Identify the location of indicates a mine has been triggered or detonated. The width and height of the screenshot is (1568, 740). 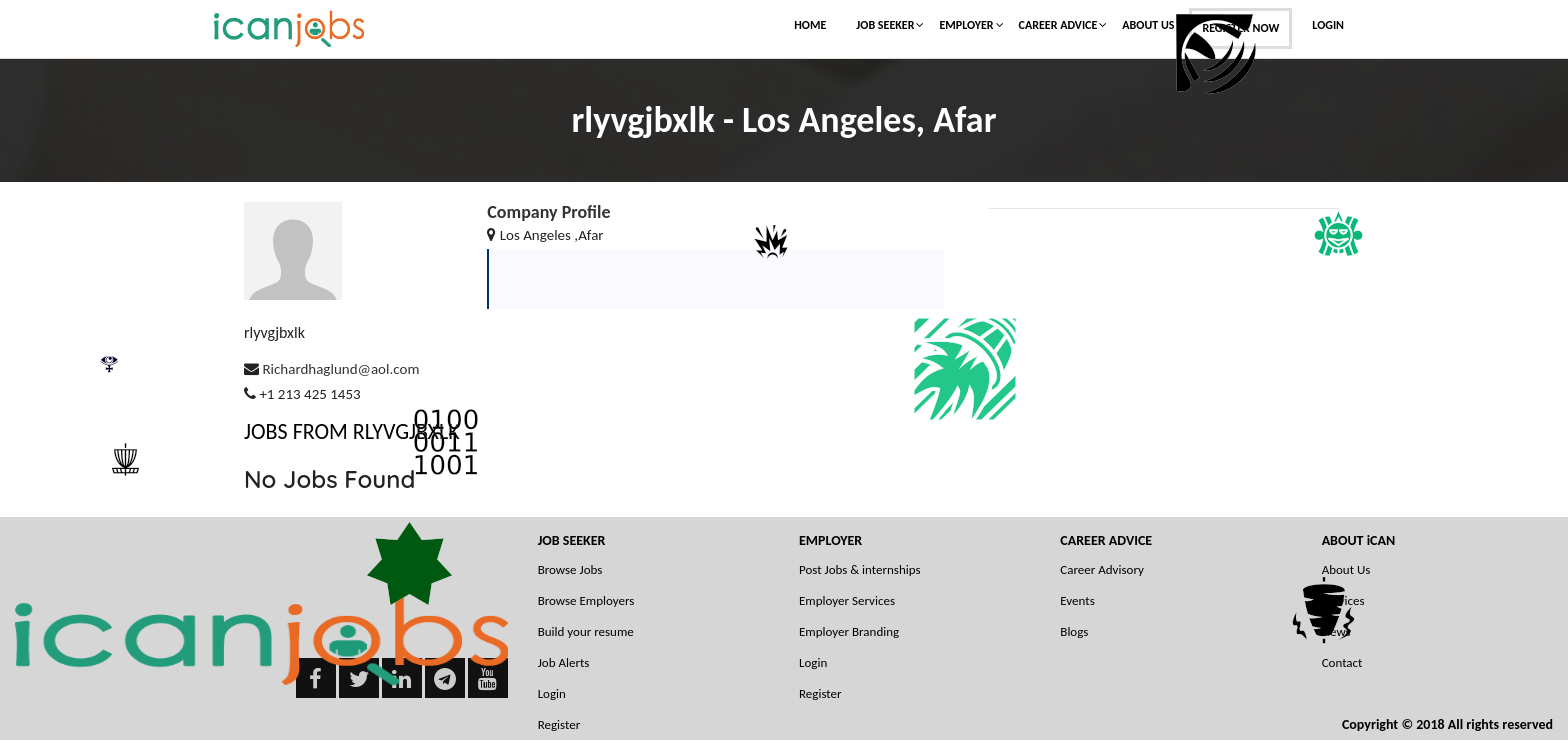
(771, 242).